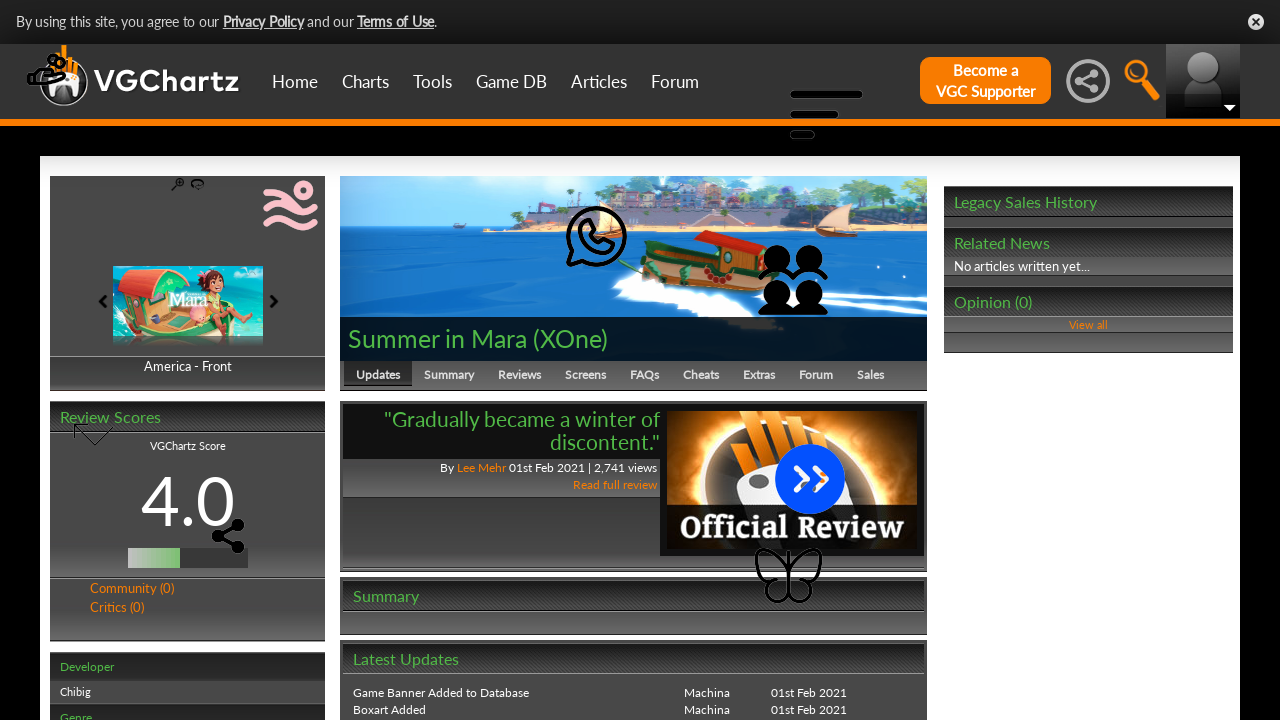 This screenshot has height=720, width=1280. Describe the element at coordinates (93, 433) in the screenshot. I see `go back to previous step` at that location.